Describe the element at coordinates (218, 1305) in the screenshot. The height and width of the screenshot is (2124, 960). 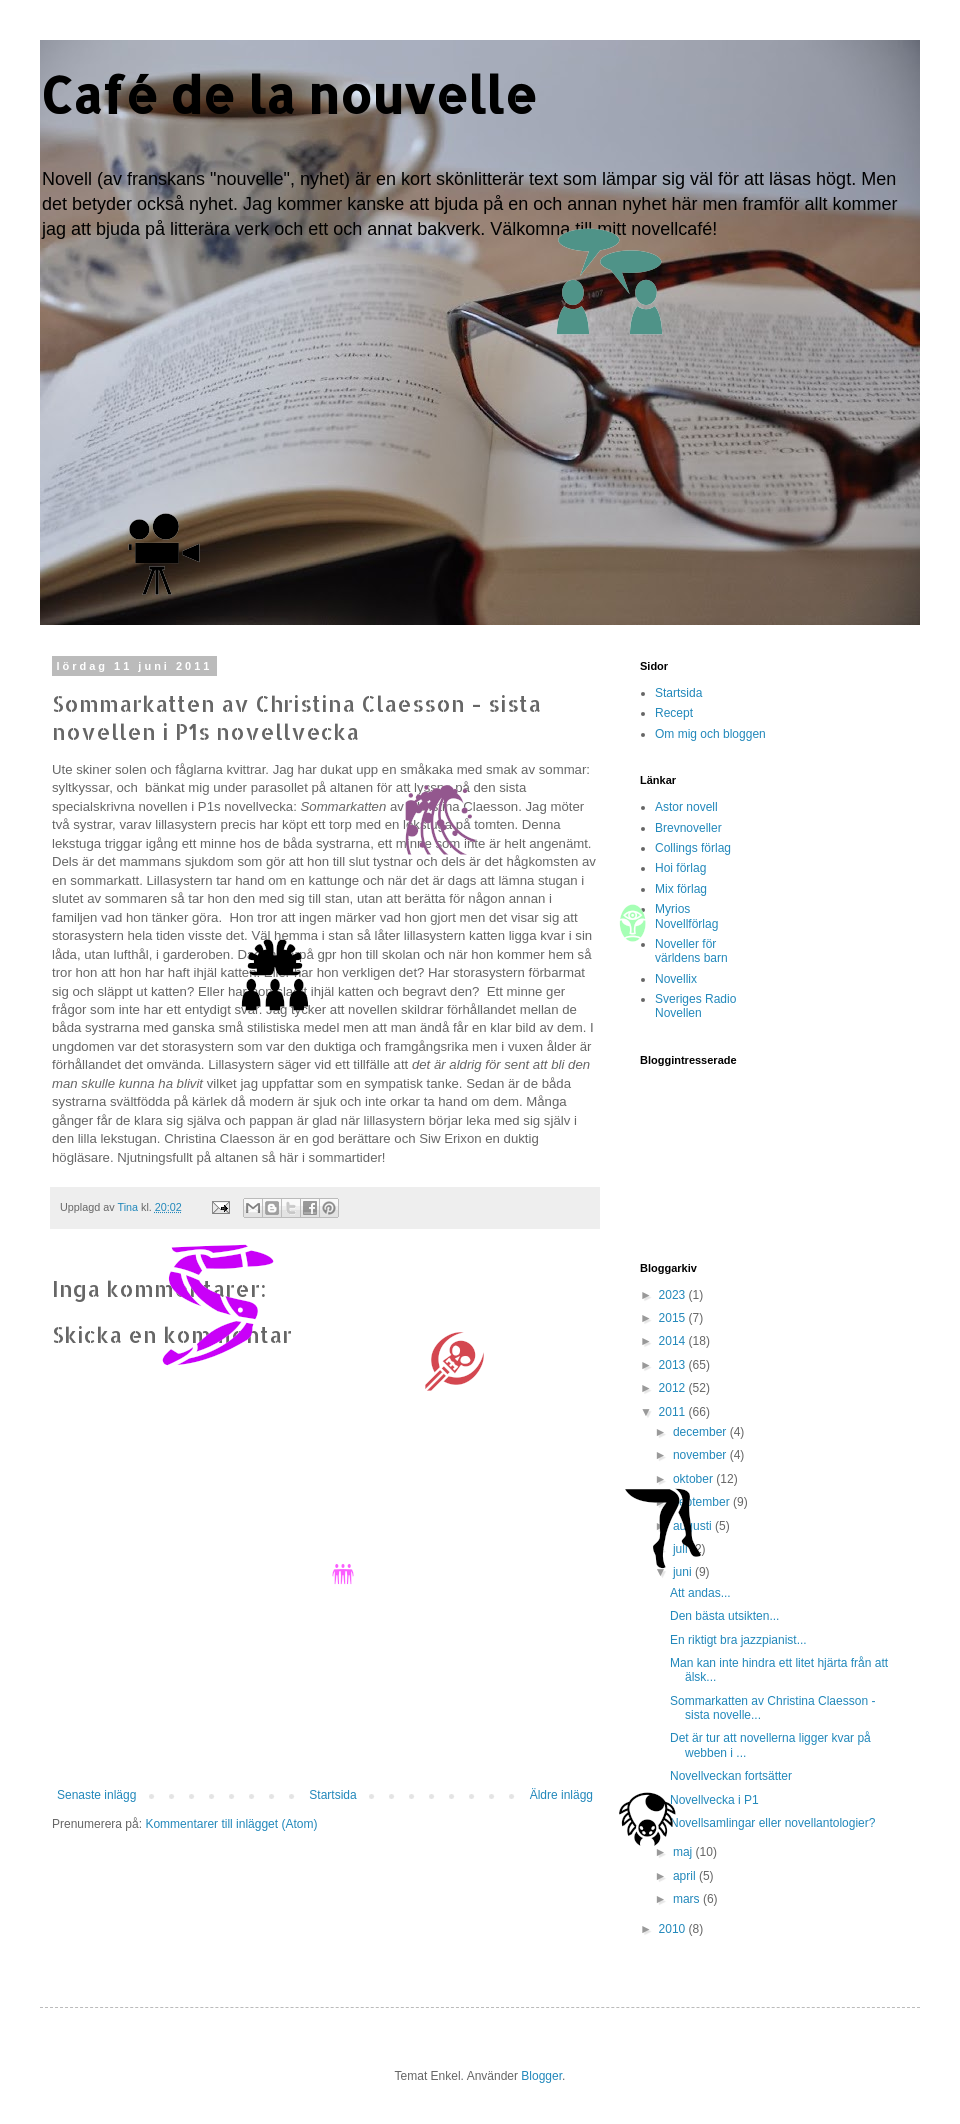
I see `select zat'nik'tel weapon in game inventory` at that location.